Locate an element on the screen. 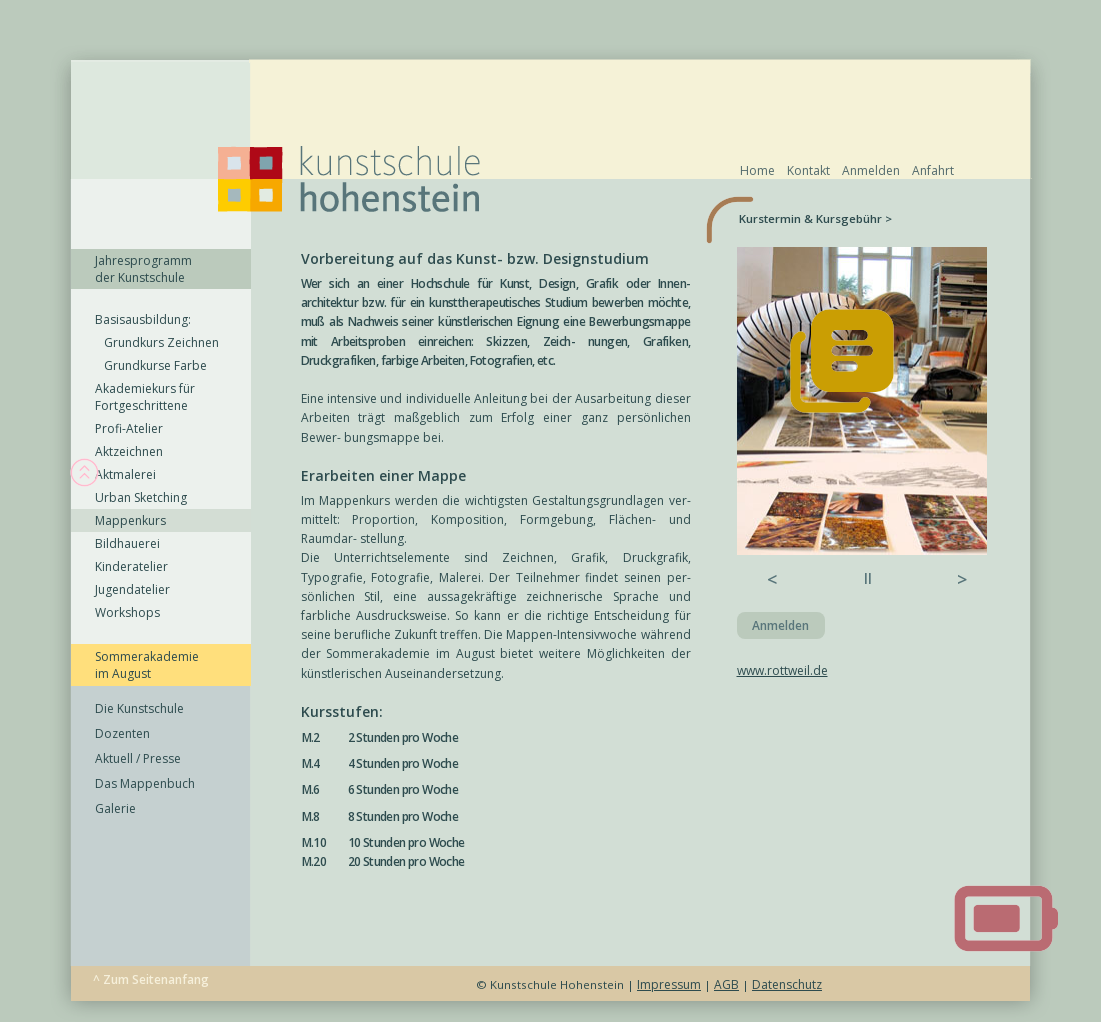 This screenshot has height=1022, width=1101. access your saved content library is located at coordinates (842, 361).